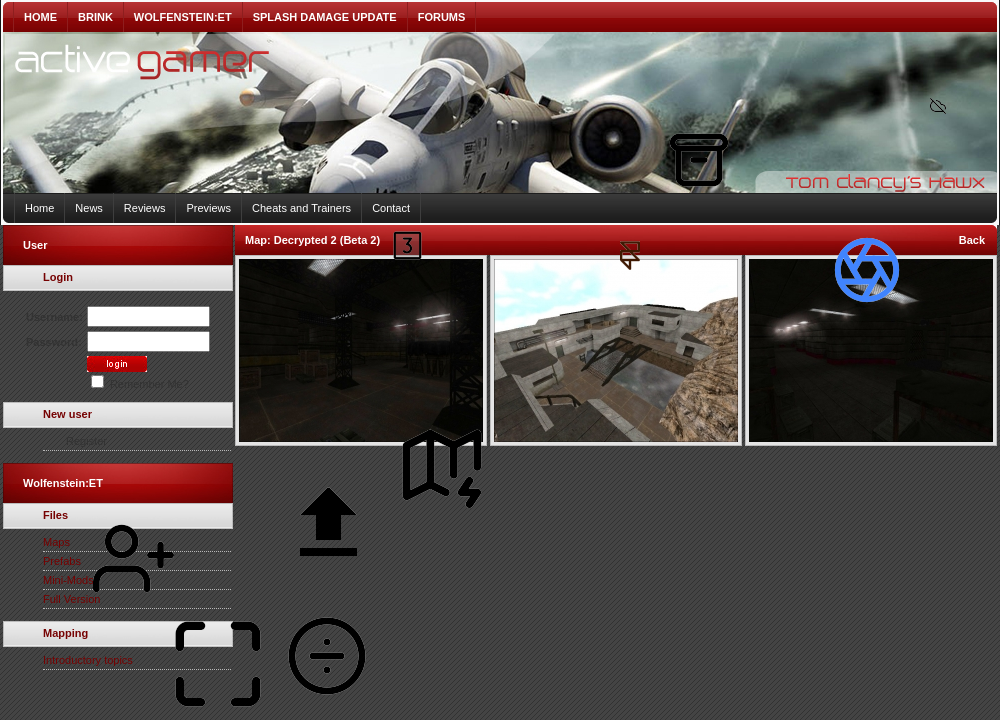 The width and height of the screenshot is (1000, 720). Describe the element at coordinates (630, 255) in the screenshot. I see `open Framer app` at that location.